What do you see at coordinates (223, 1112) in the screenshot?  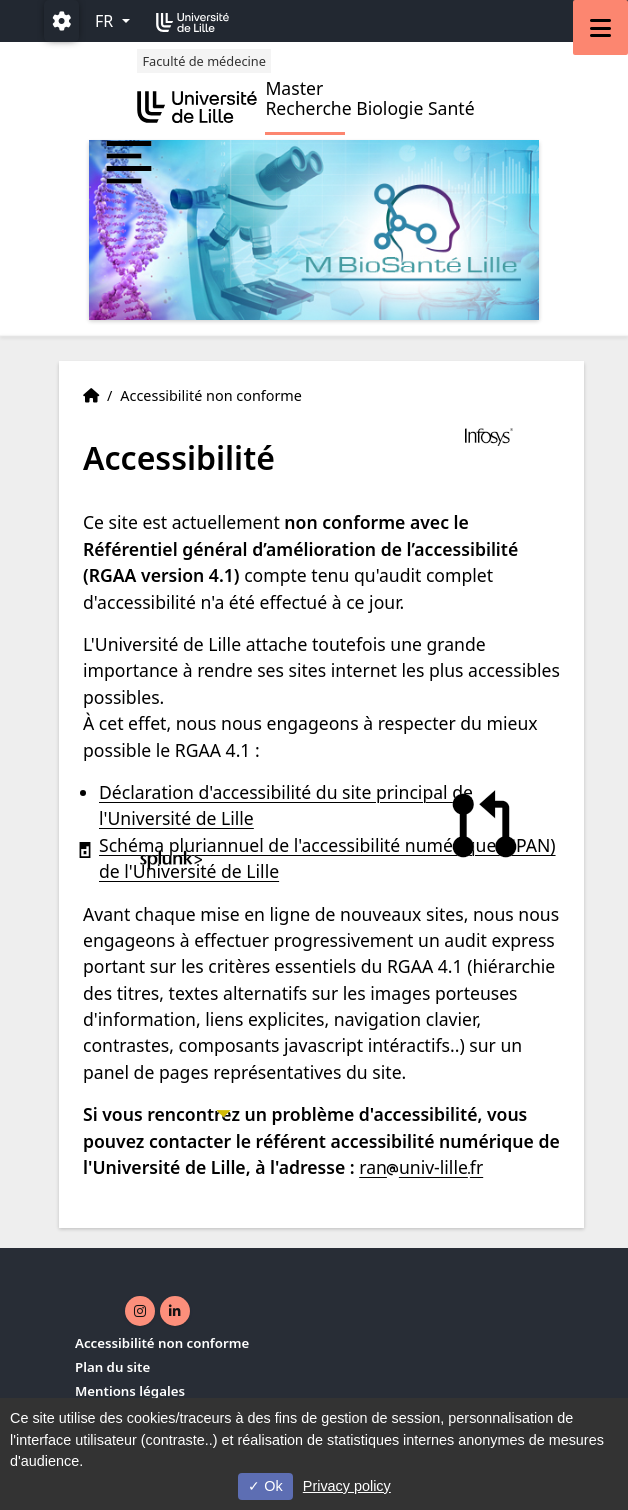 I see `expand dropdown menu` at bounding box center [223, 1112].